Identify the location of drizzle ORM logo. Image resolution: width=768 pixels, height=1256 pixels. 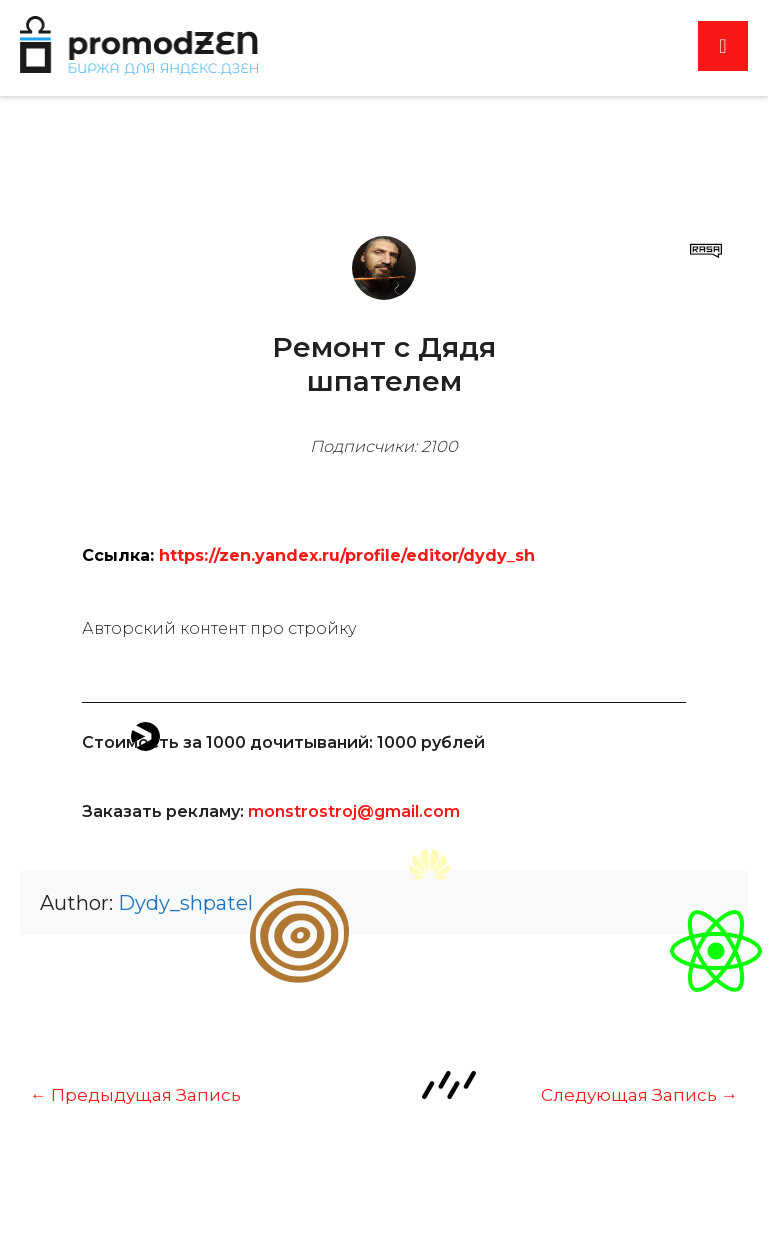
(449, 1085).